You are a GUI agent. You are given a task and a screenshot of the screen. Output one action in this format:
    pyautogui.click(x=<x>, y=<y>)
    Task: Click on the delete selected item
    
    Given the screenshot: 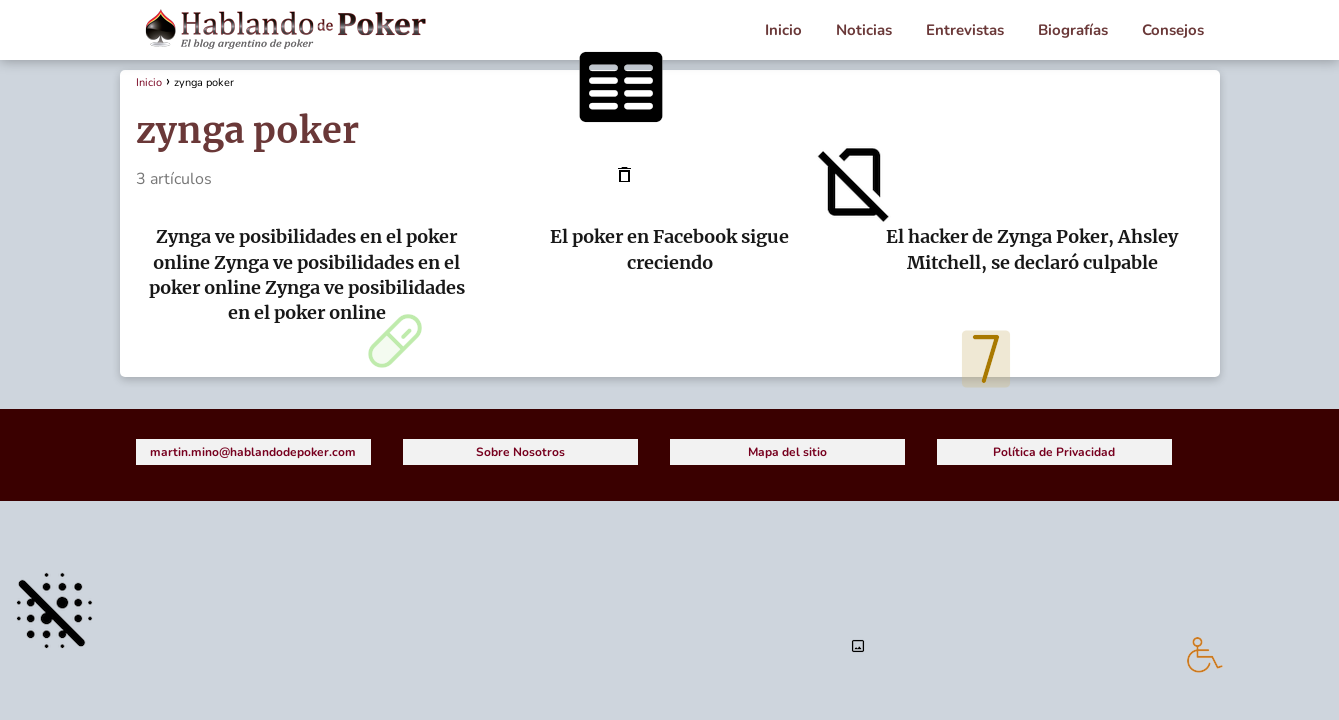 What is the action you would take?
    pyautogui.click(x=624, y=174)
    